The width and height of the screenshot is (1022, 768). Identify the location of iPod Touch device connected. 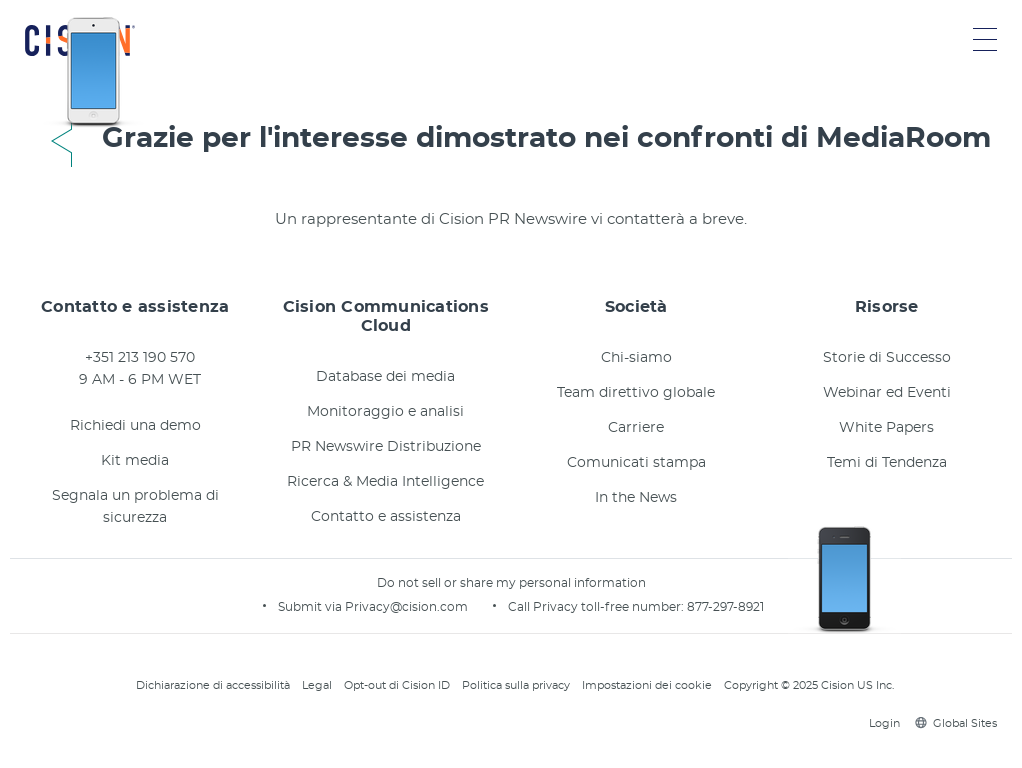
(93, 72).